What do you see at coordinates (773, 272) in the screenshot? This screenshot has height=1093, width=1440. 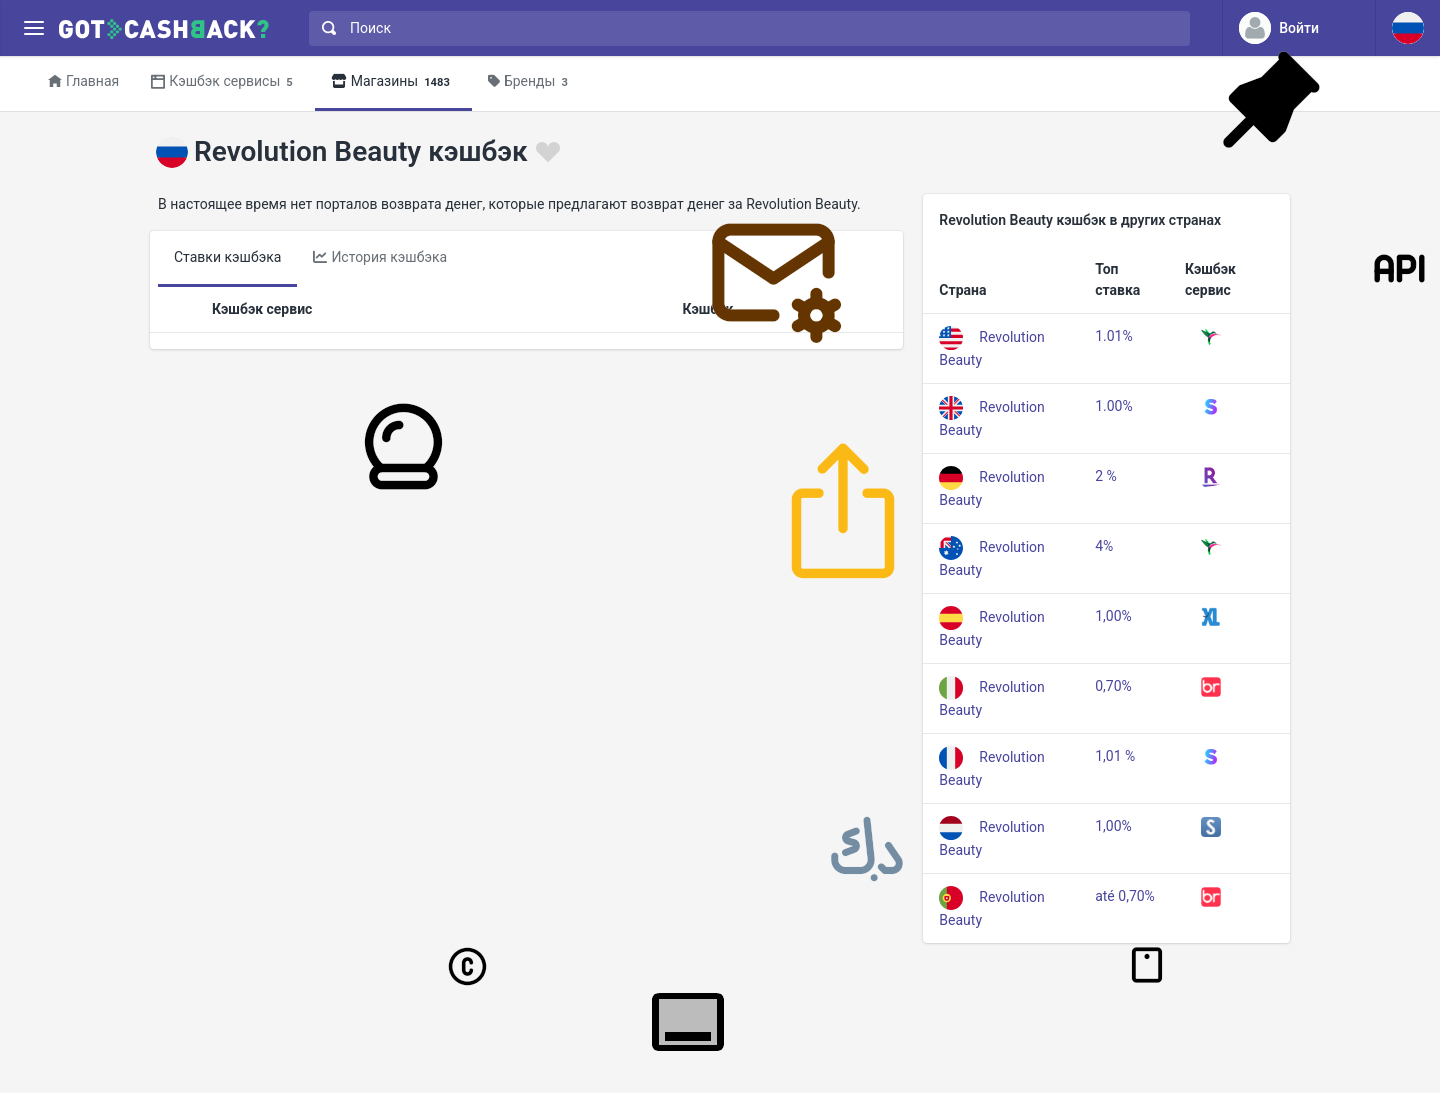 I see `access email settings` at bounding box center [773, 272].